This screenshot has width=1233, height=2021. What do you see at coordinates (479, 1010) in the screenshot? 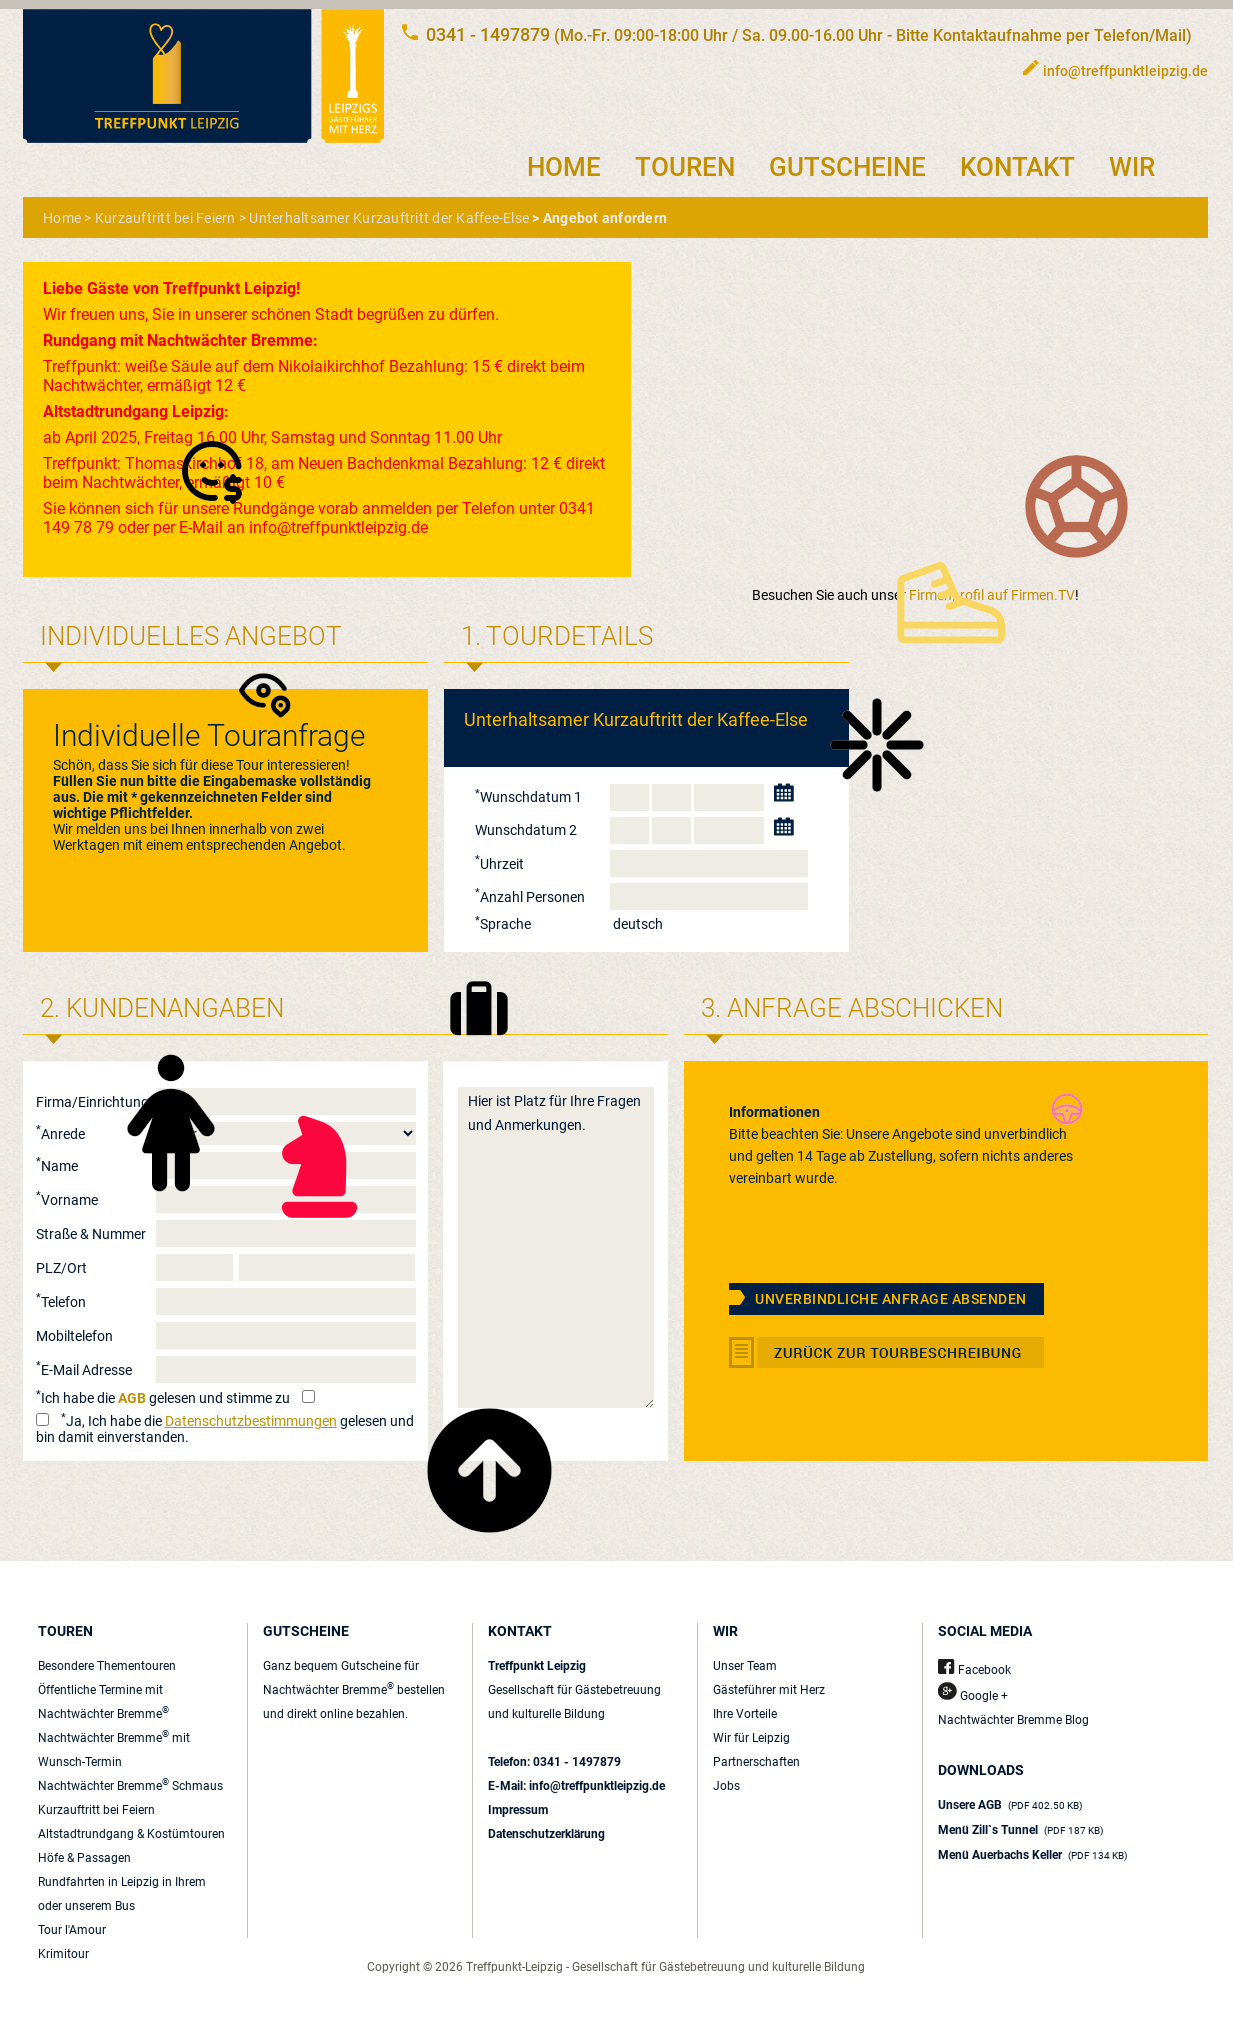
I see `access travel or trip planning features` at bounding box center [479, 1010].